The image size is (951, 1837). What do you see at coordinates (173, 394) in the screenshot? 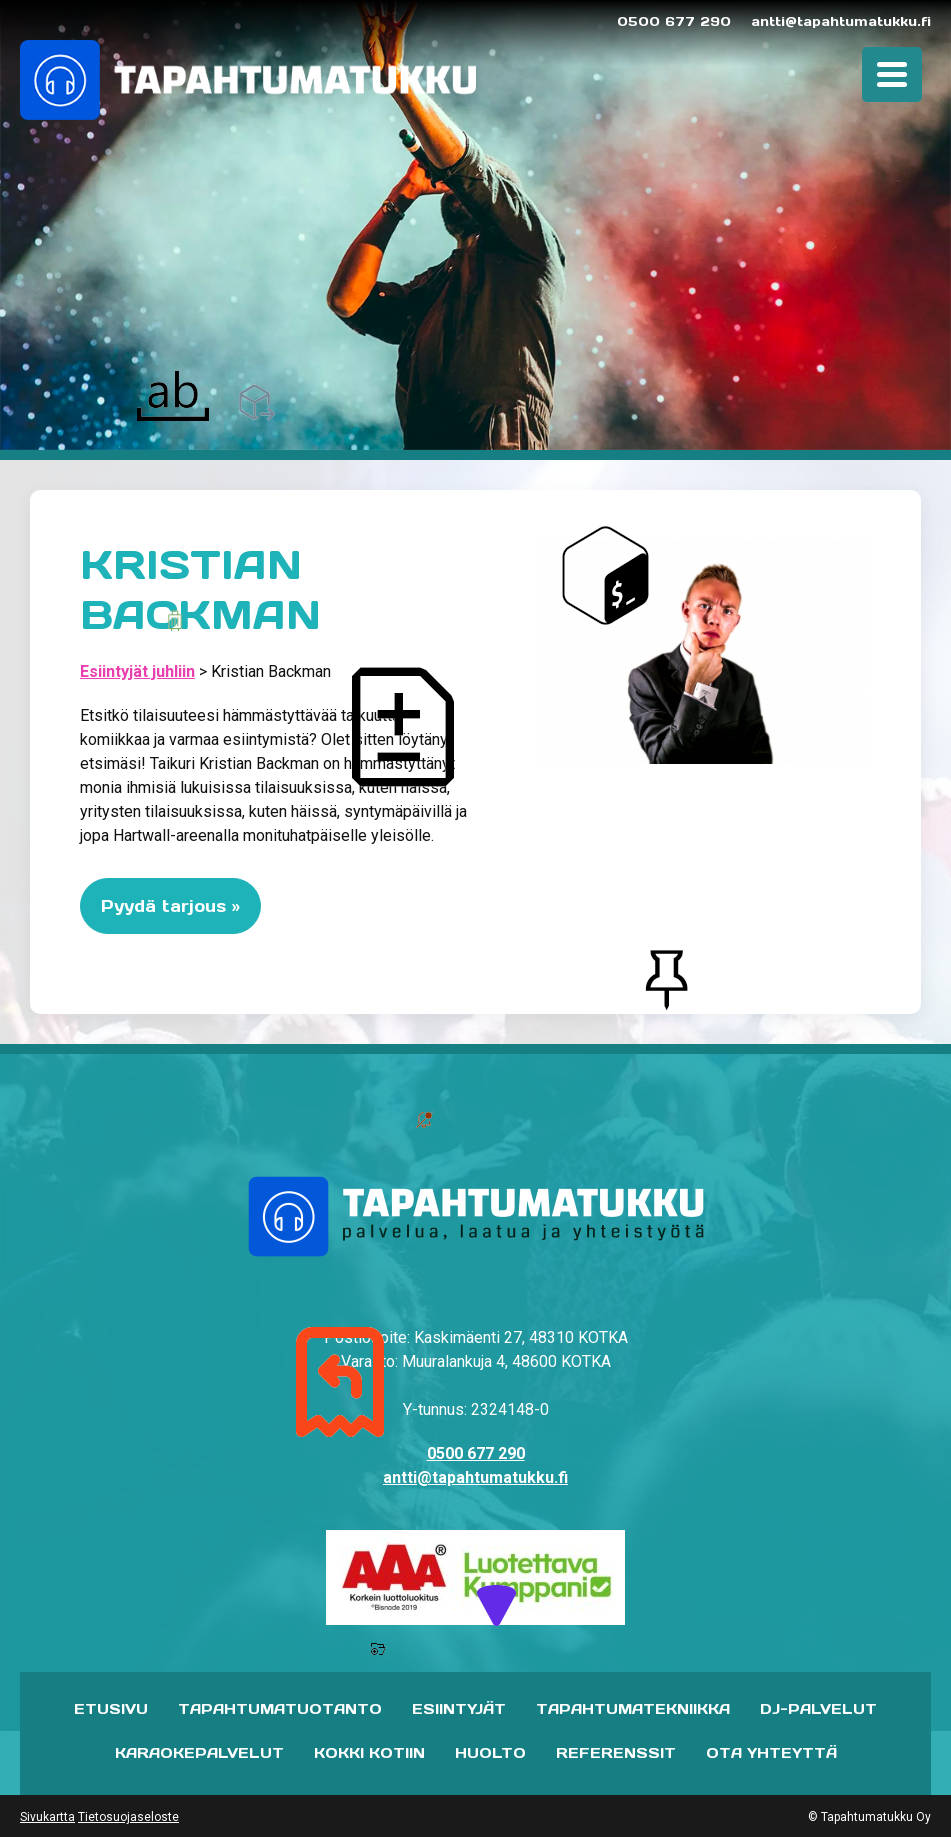
I see `toggle whole word search matching` at bounding box center [173, 394].